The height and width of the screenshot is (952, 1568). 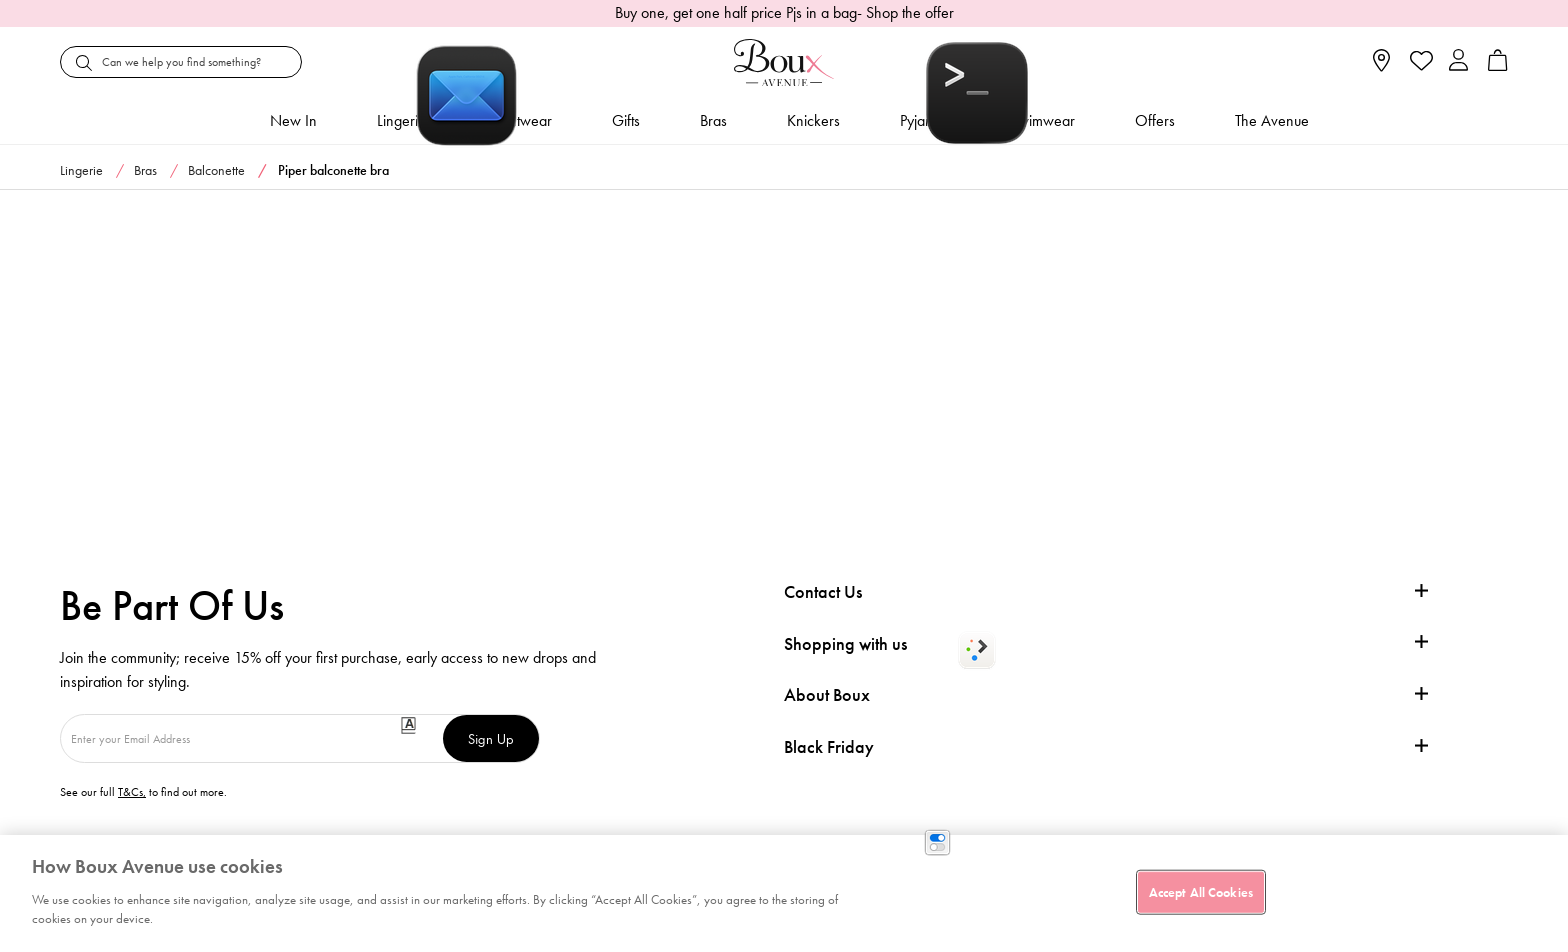 I want to click on open unity tweak tool settings, so click(x=937, y=842).